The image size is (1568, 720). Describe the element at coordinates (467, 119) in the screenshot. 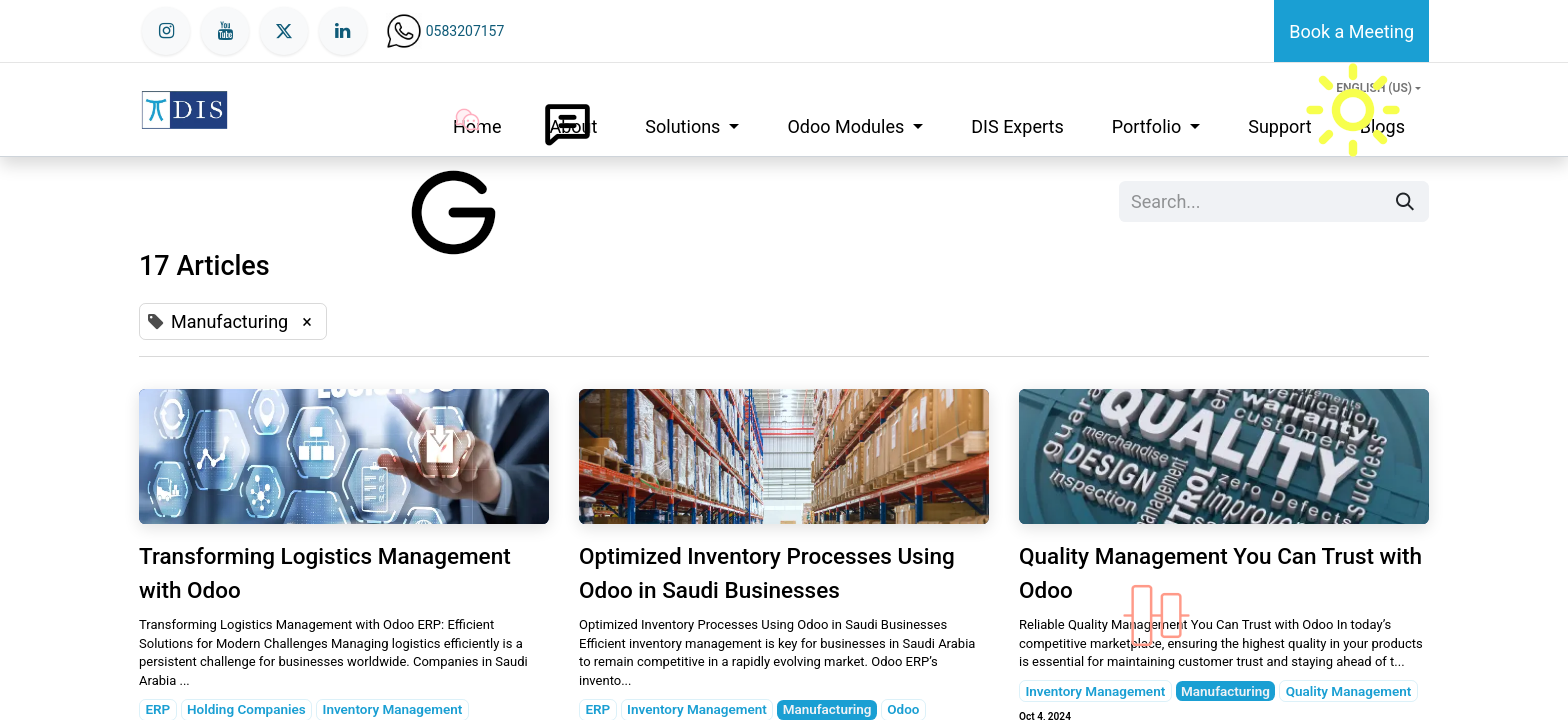

I see `open wechat messaging app` at that location.